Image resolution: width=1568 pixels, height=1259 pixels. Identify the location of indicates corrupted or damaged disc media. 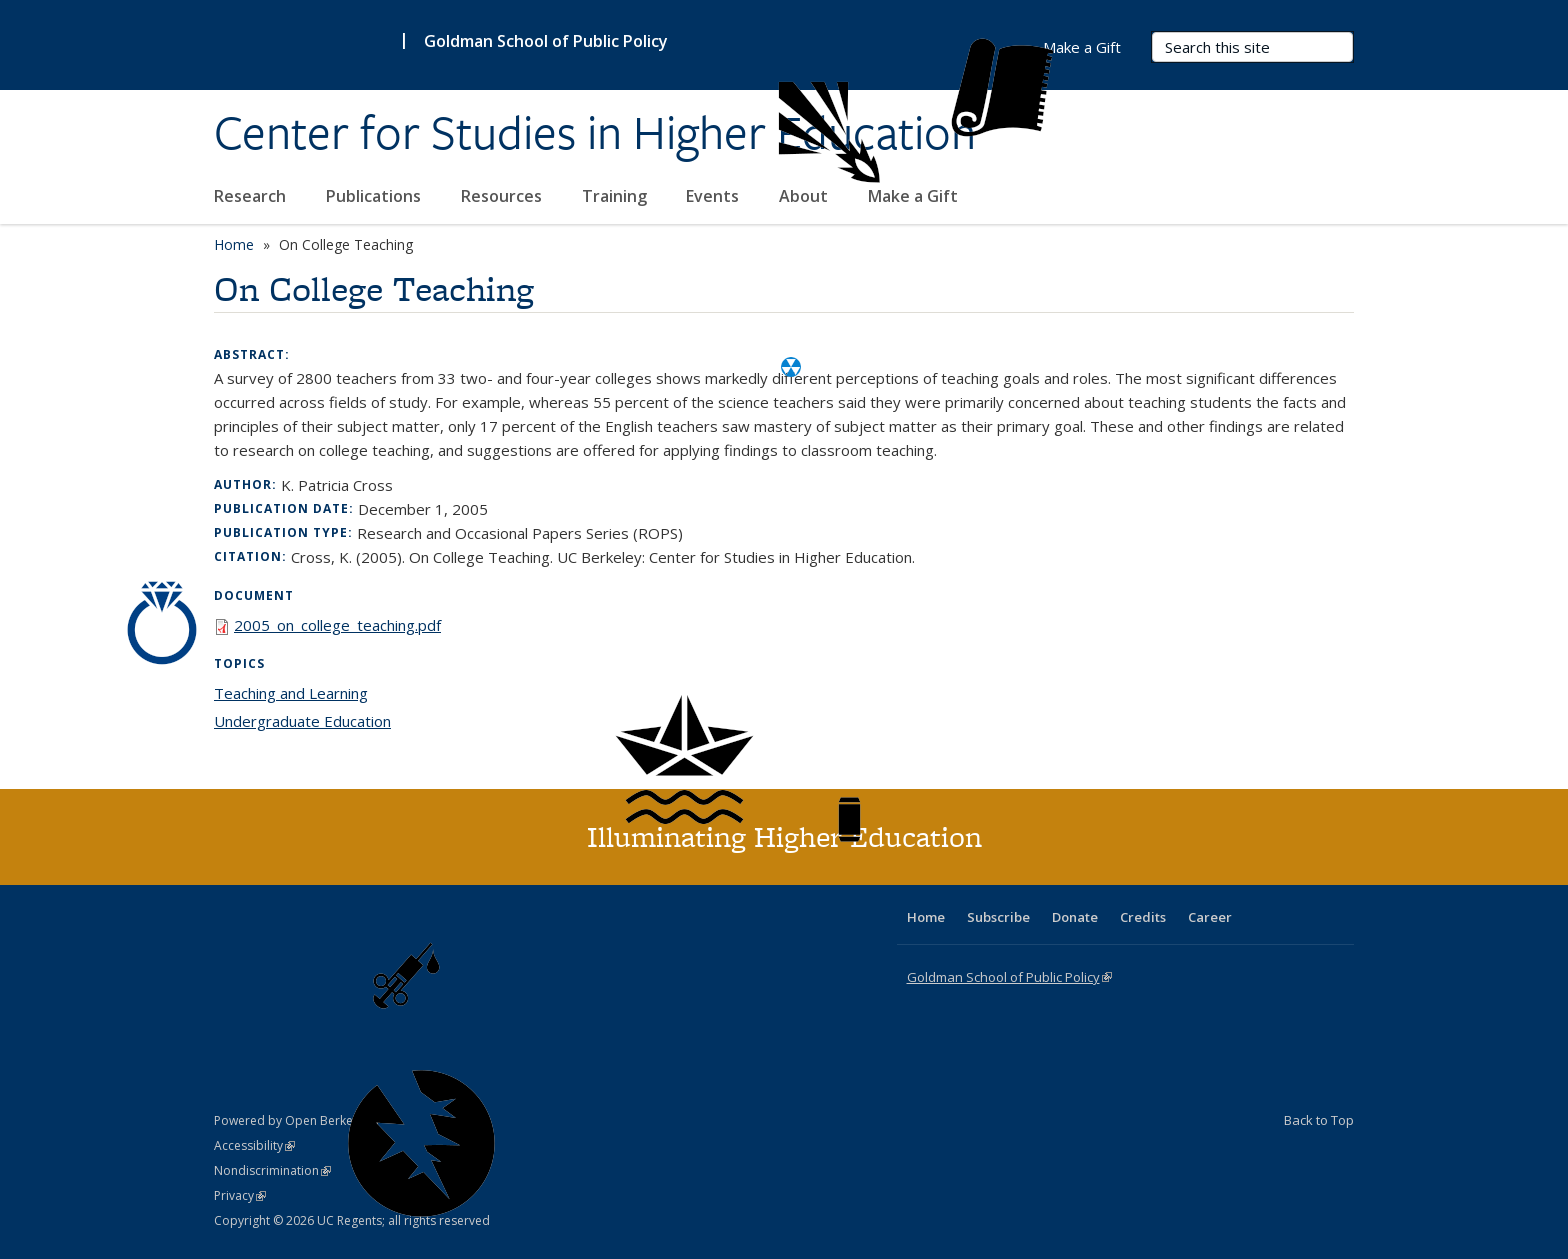
(421, 1143).